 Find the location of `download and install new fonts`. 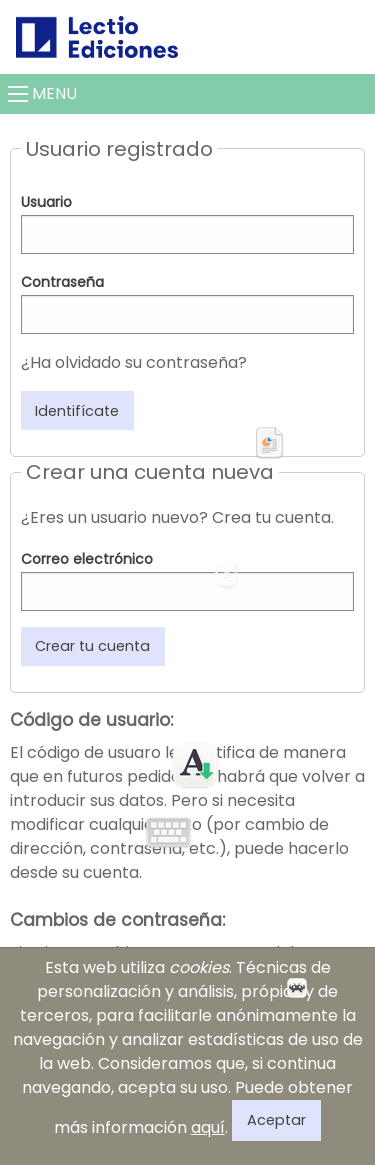

download and install new fonts is located at coordinates (195, 765).